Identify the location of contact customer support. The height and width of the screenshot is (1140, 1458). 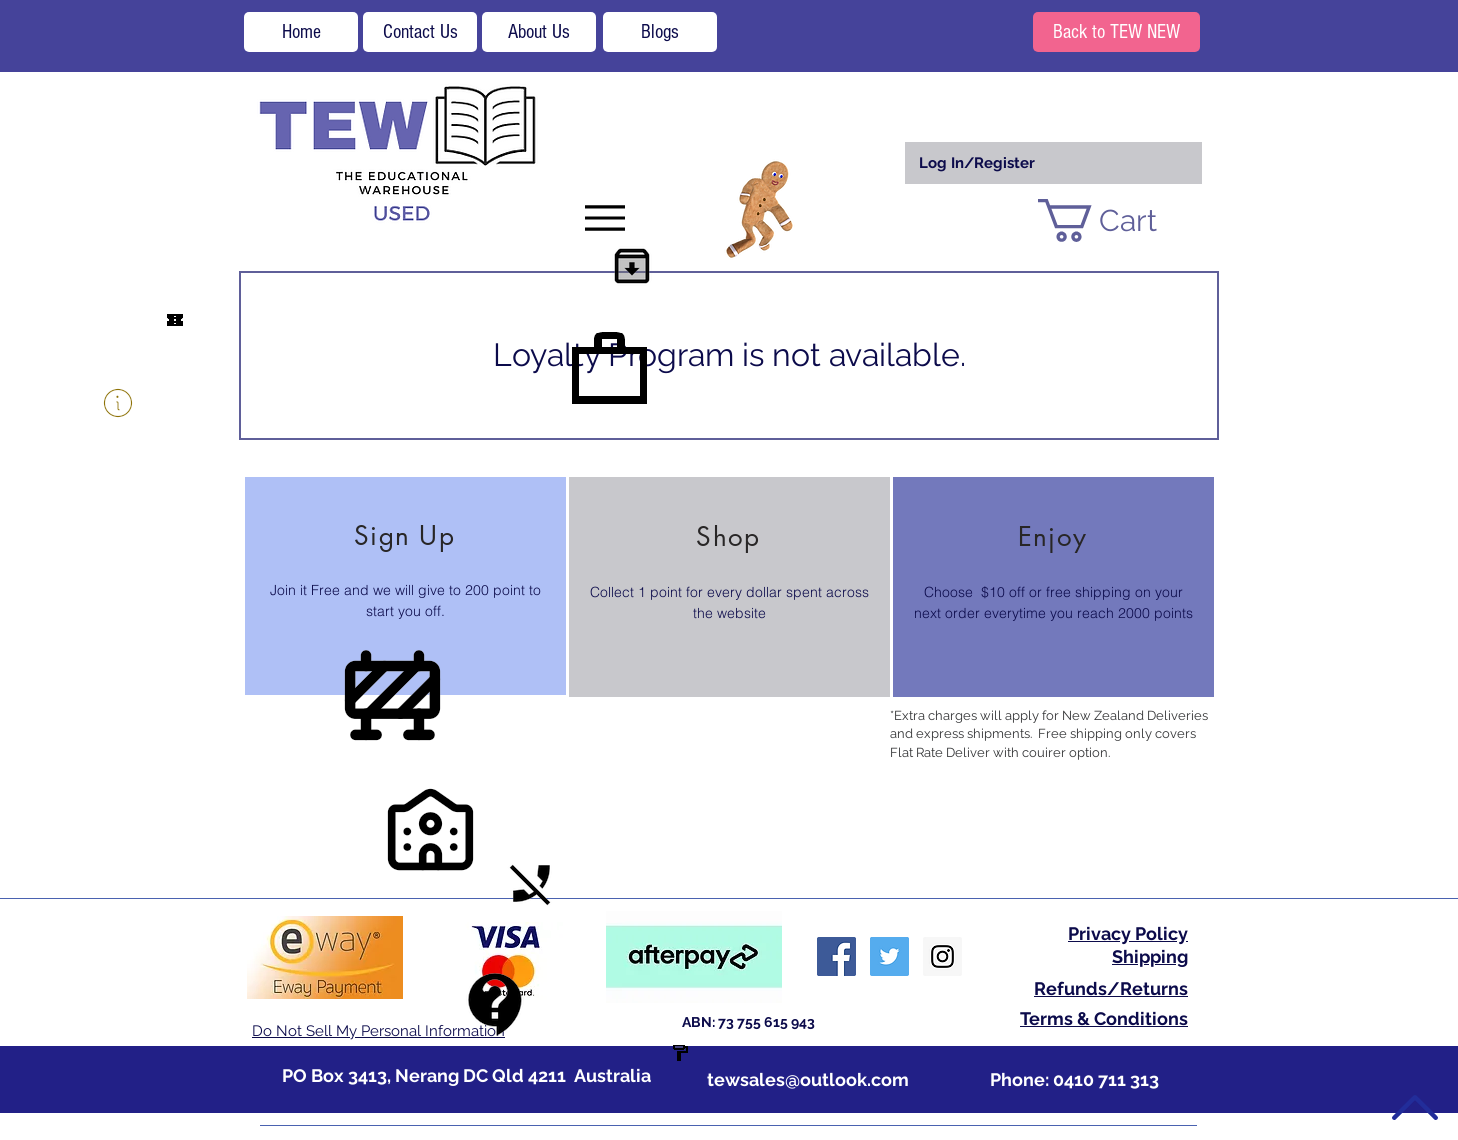
(496, 1004).